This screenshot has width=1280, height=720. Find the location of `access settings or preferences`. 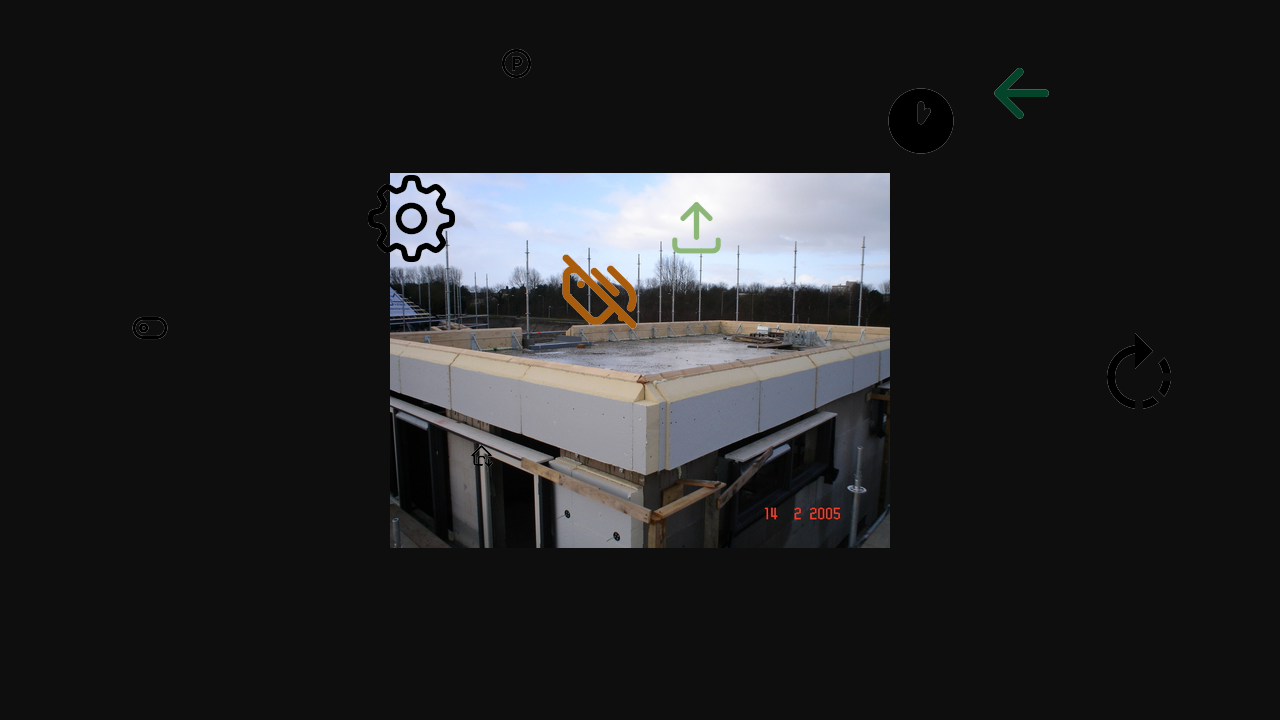

access settings or preferences is located at coordinates (411, 218).